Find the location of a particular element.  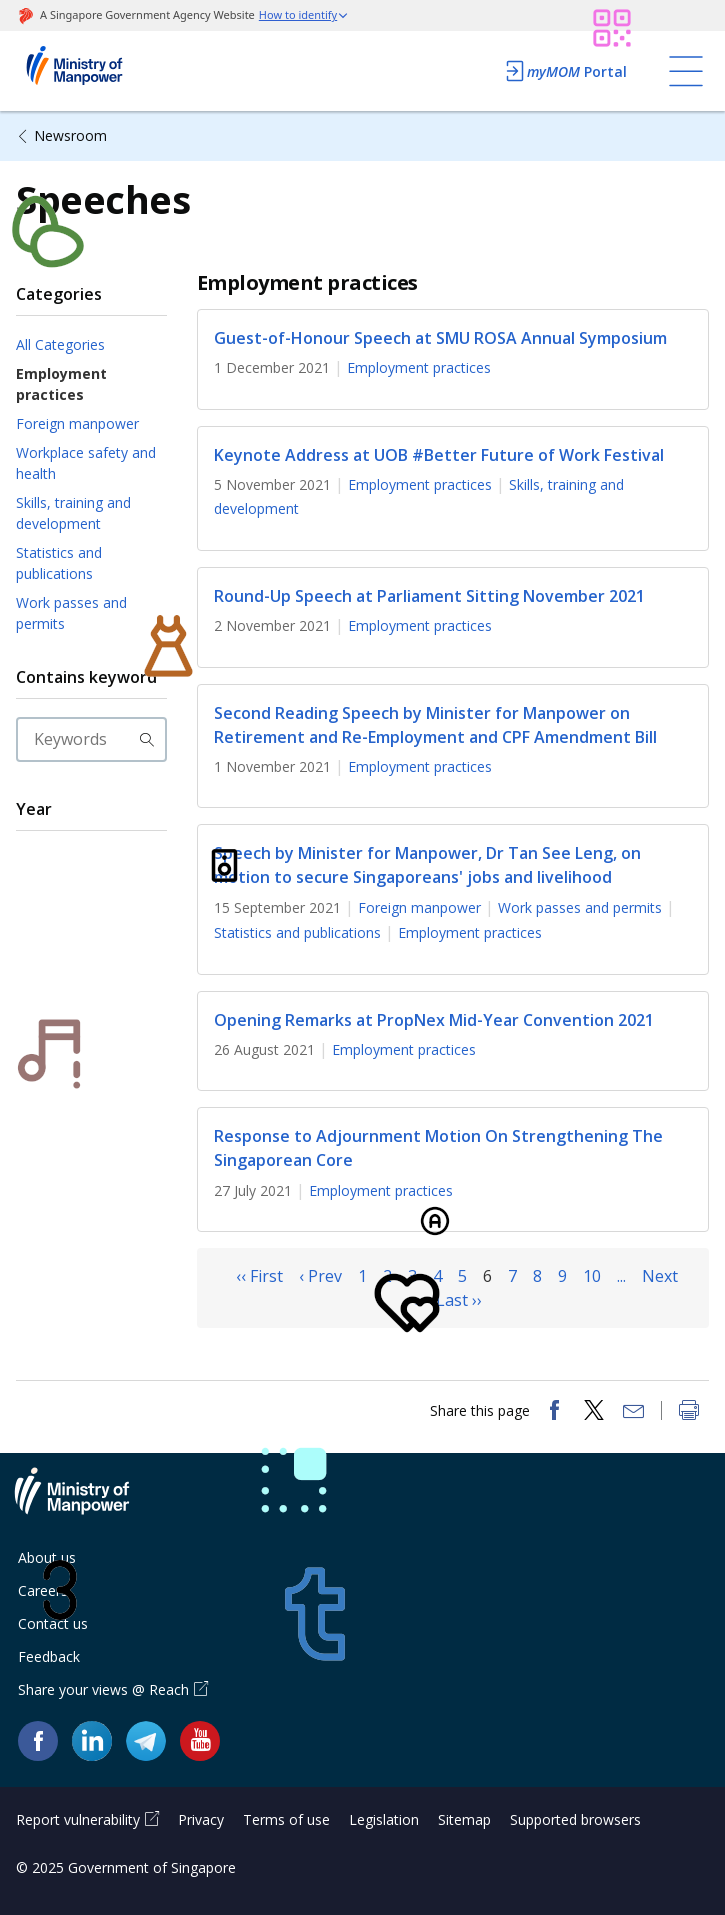

access audio or speaker settings is located at coordinates (224, 865).